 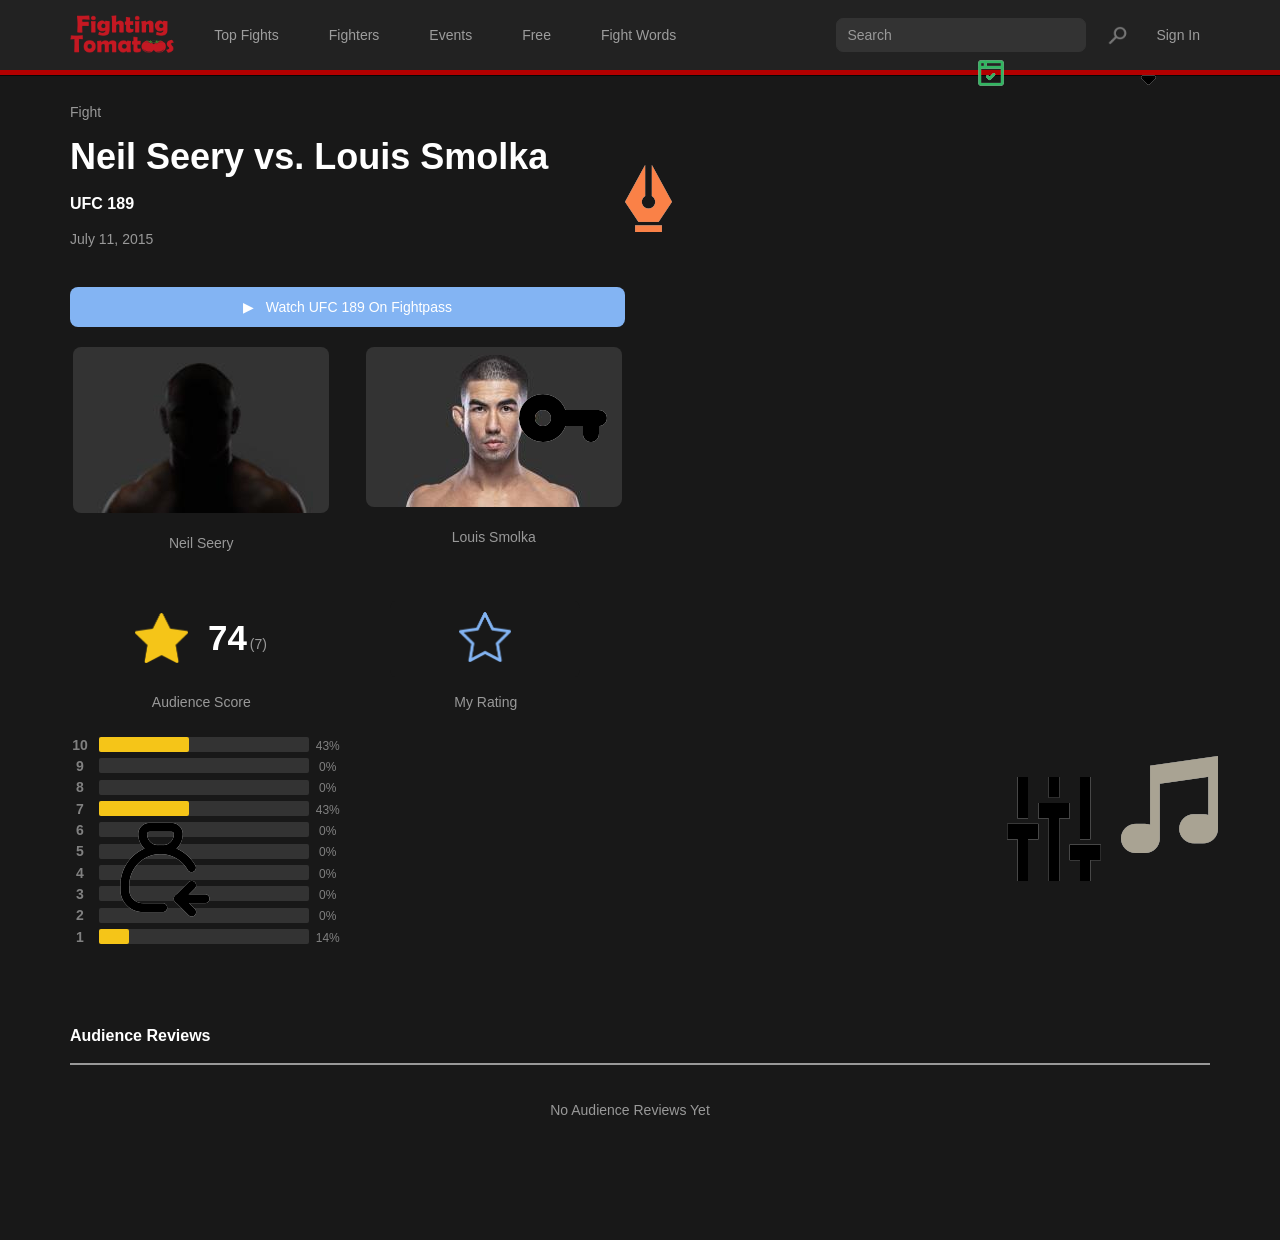 I want to click on expand dropdown menu, so click(x=1148, y=79).